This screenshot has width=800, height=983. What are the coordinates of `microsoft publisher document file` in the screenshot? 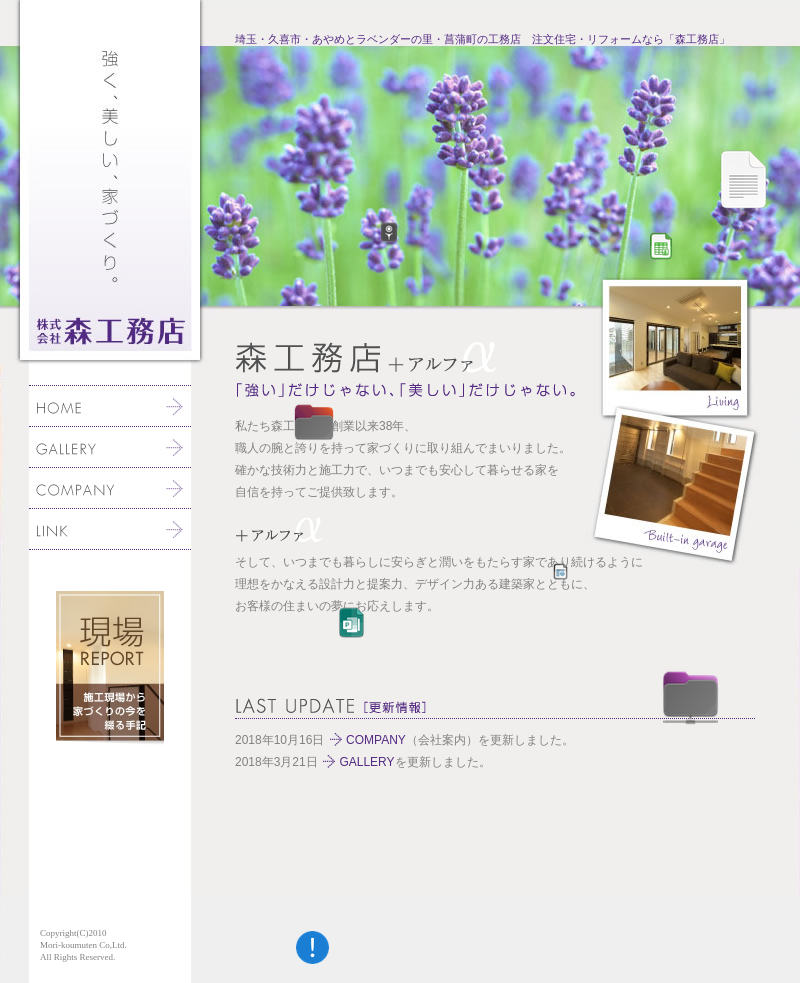 It's located at (351, 622).